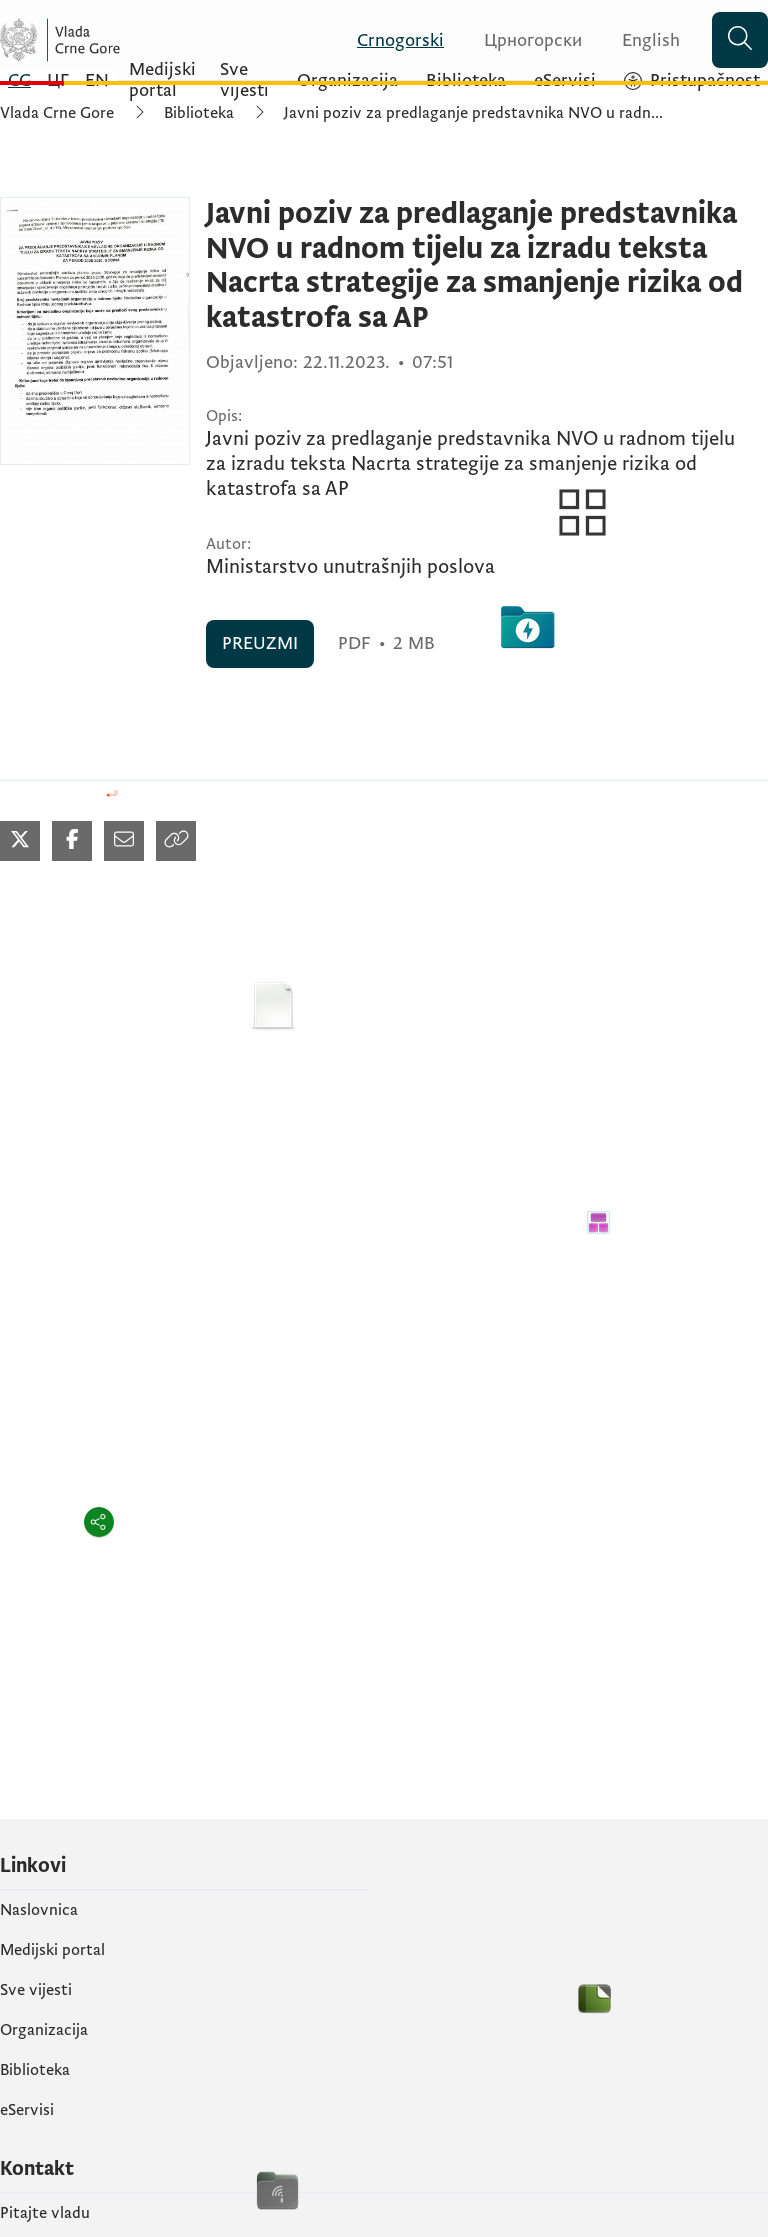  Describe the element at coordinates (594, 1997) in the screenshot. I see `change desktop wallpaper settings` at that location.